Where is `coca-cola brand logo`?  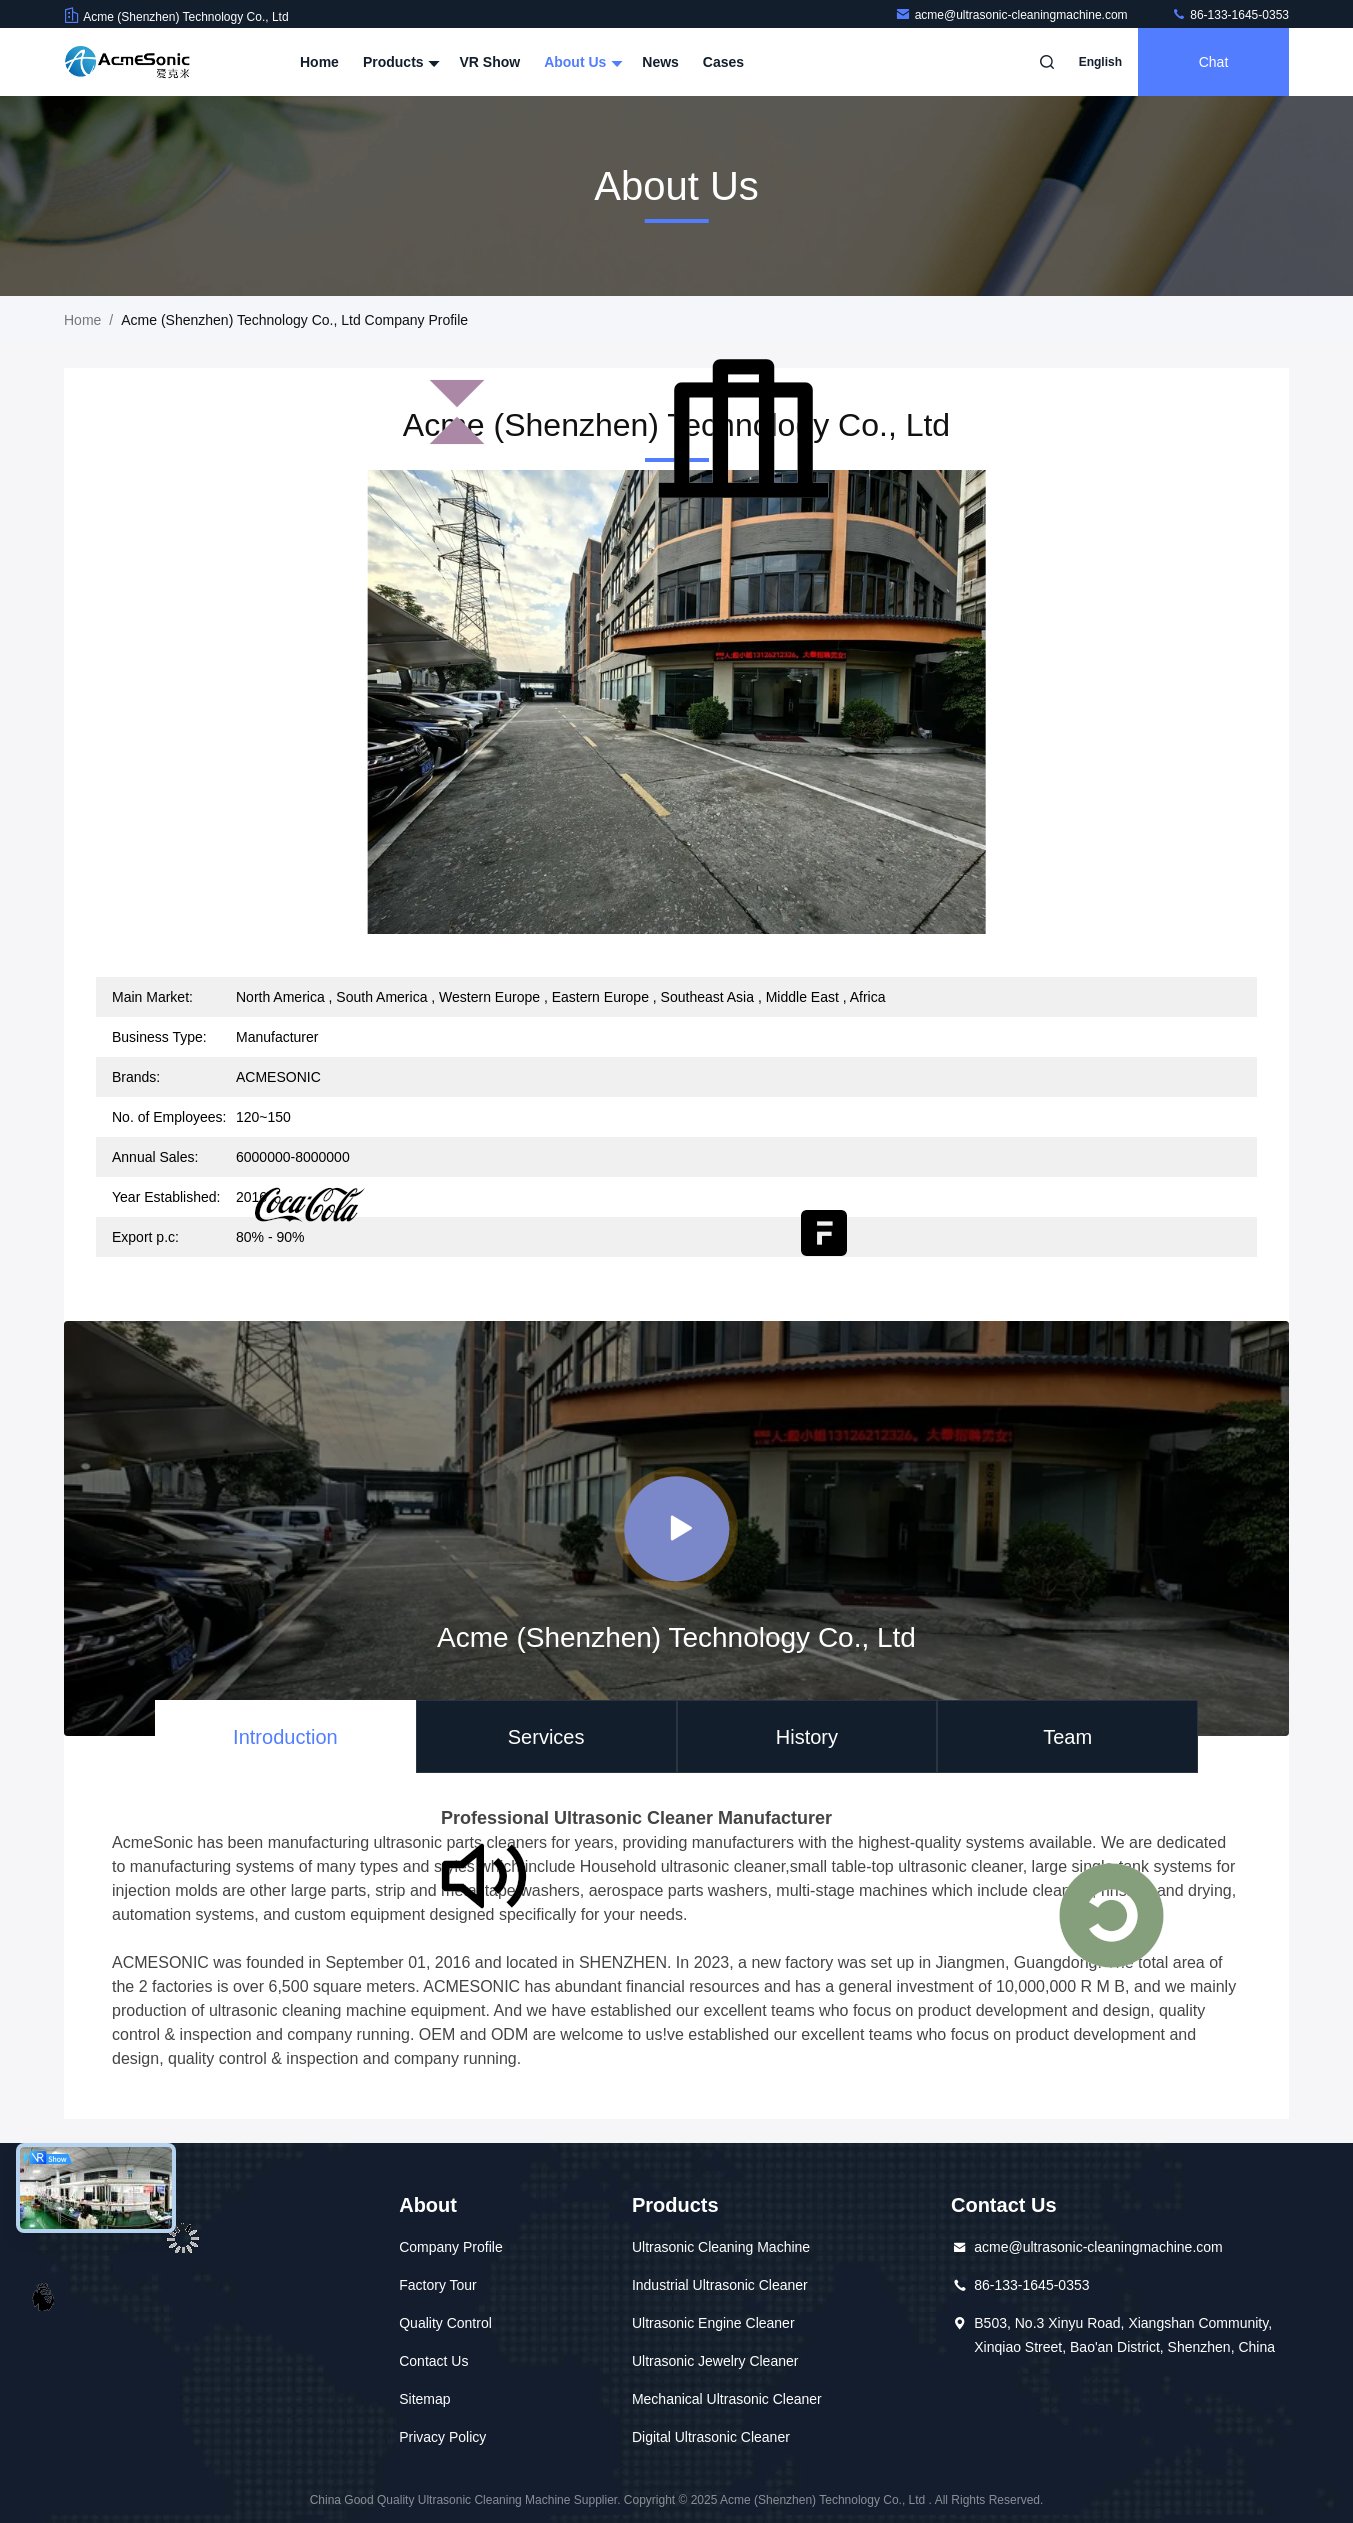
coca-cola brand logo is located at coordinates (310, 1205).